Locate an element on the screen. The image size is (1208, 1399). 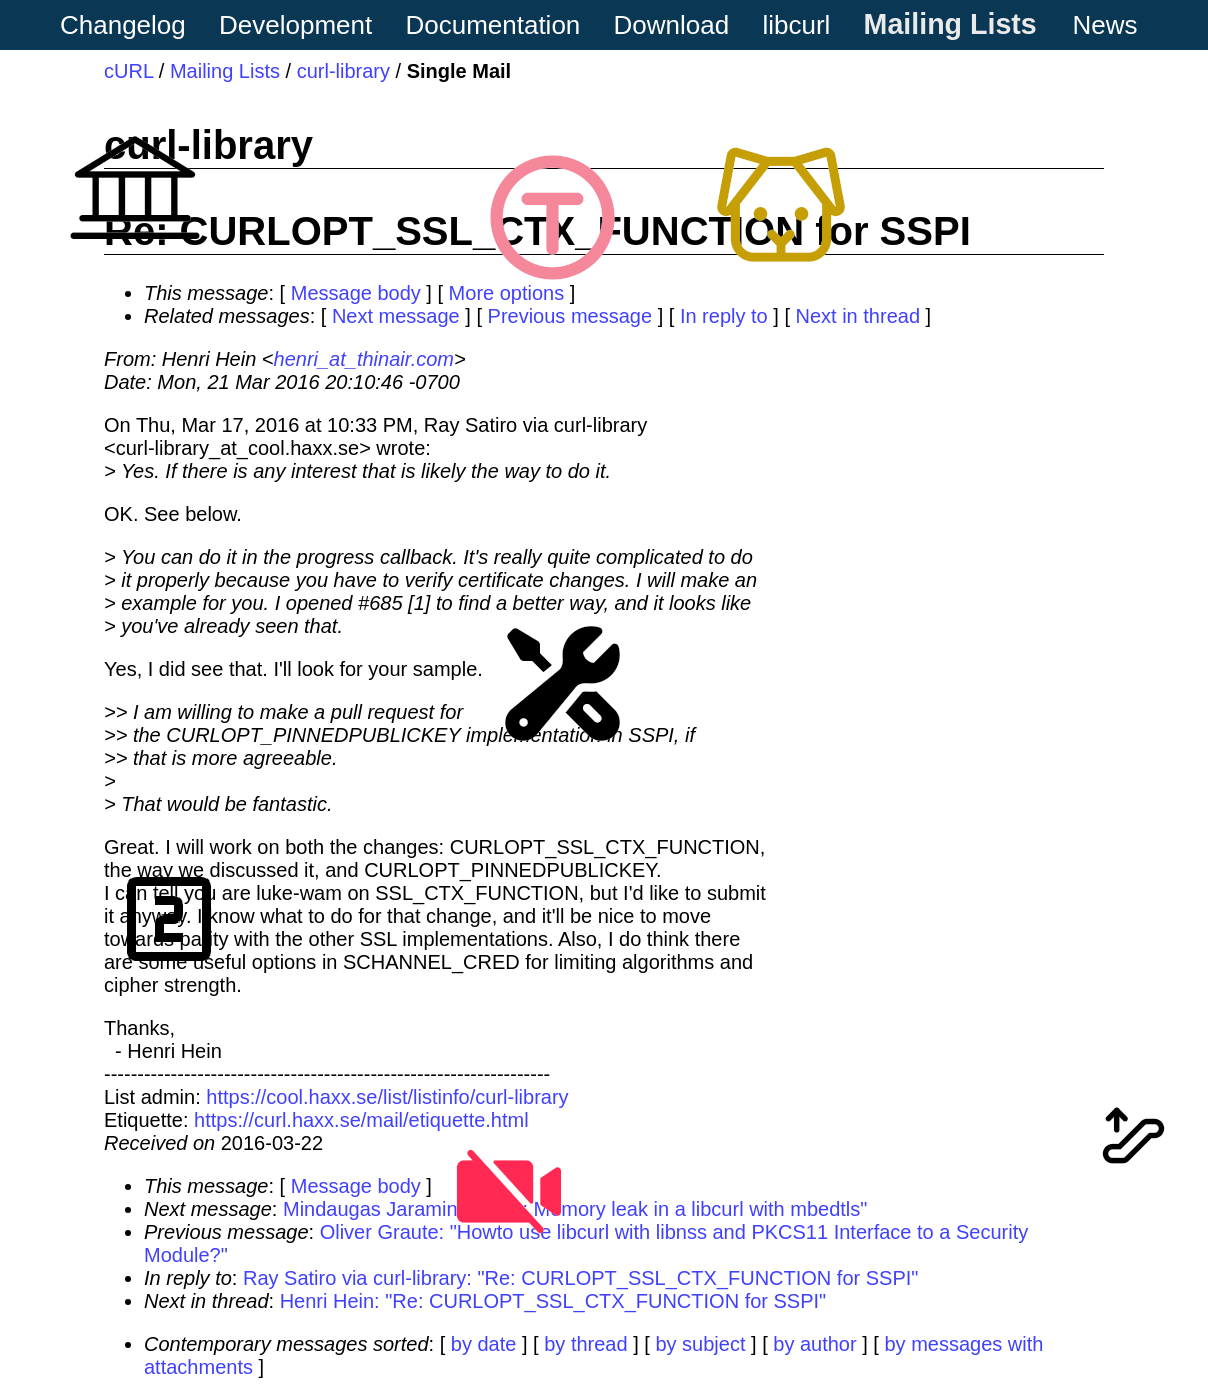
access banking or financial services is located at coordinates (135, 192).